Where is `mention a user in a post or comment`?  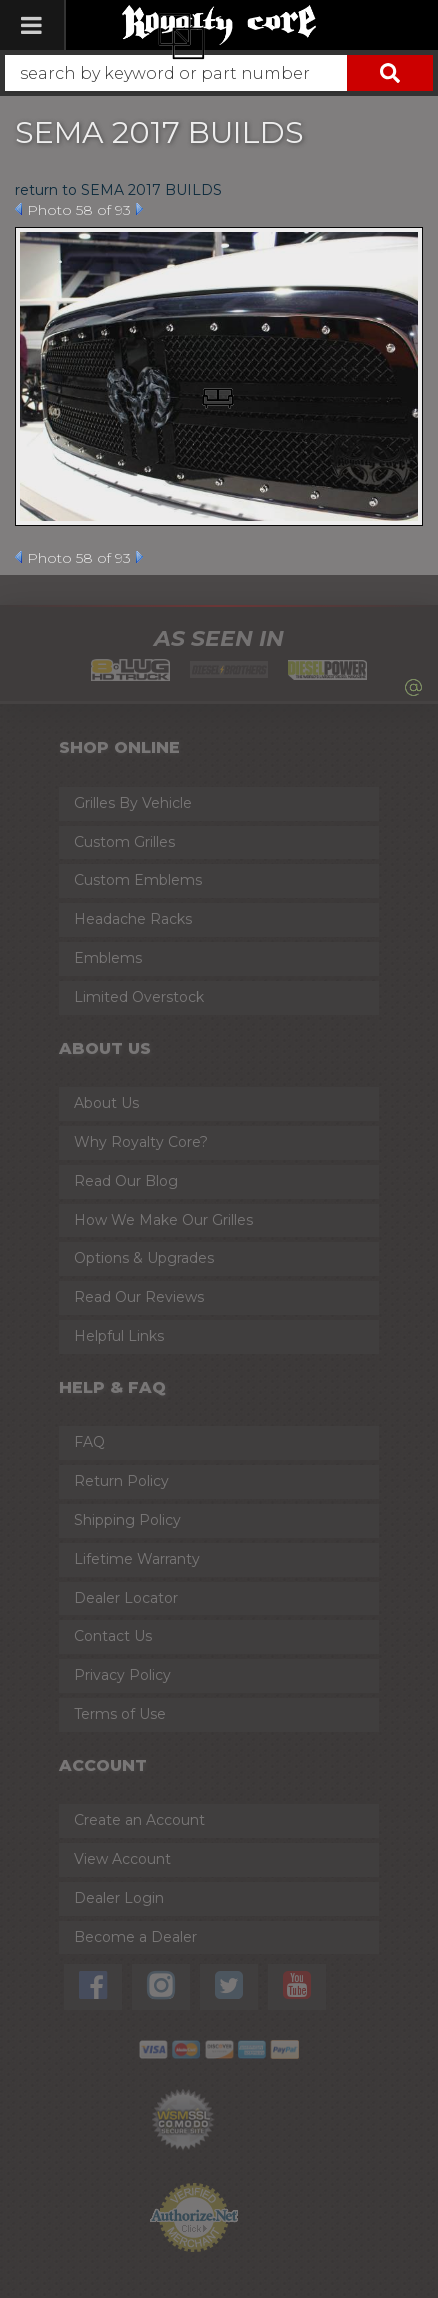 mention a user in a post or comment is located at coordinates (413, 687).